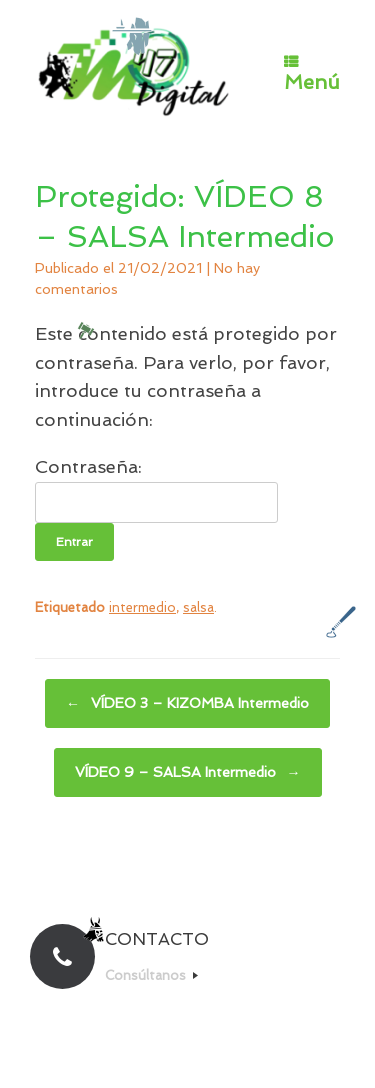 This screenshot has width=375, height=1088. Describe the element at coordinates (132, 36) in the screenshot. I see `indicates hidden complexity or underlying data not immediately visible` at that location.